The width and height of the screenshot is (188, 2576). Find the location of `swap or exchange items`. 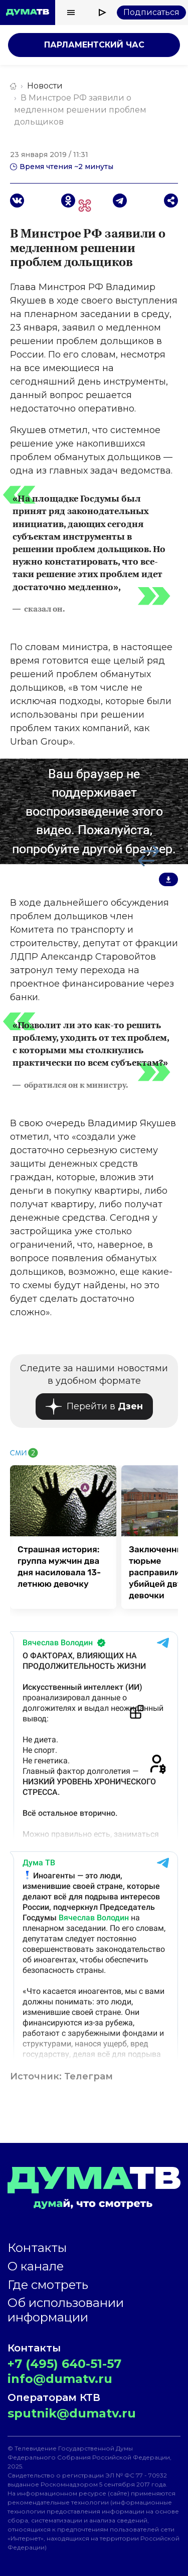

swap or exchange items is located at coordinates (148, 856).